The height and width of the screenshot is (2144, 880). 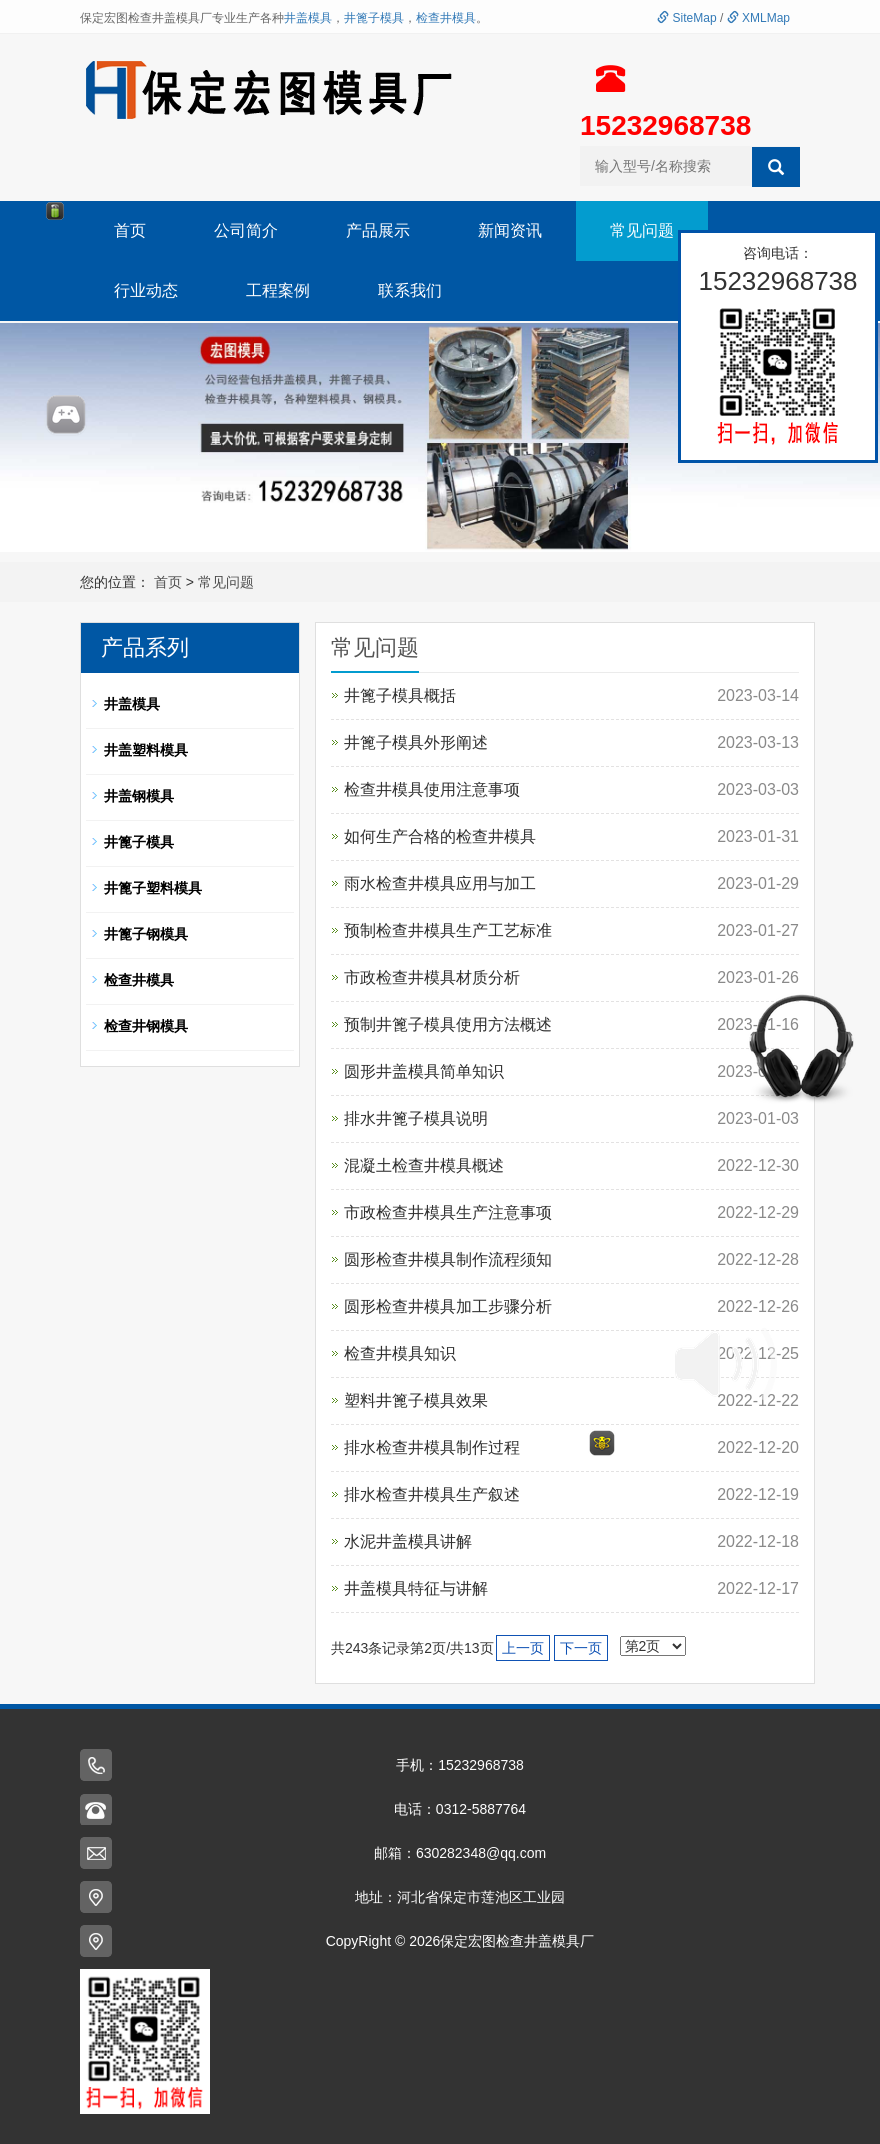 What do you see at coordinates (726, 1364) in the screenshot?
I see `adjust system volume level` at bounding box center [726, 1364].